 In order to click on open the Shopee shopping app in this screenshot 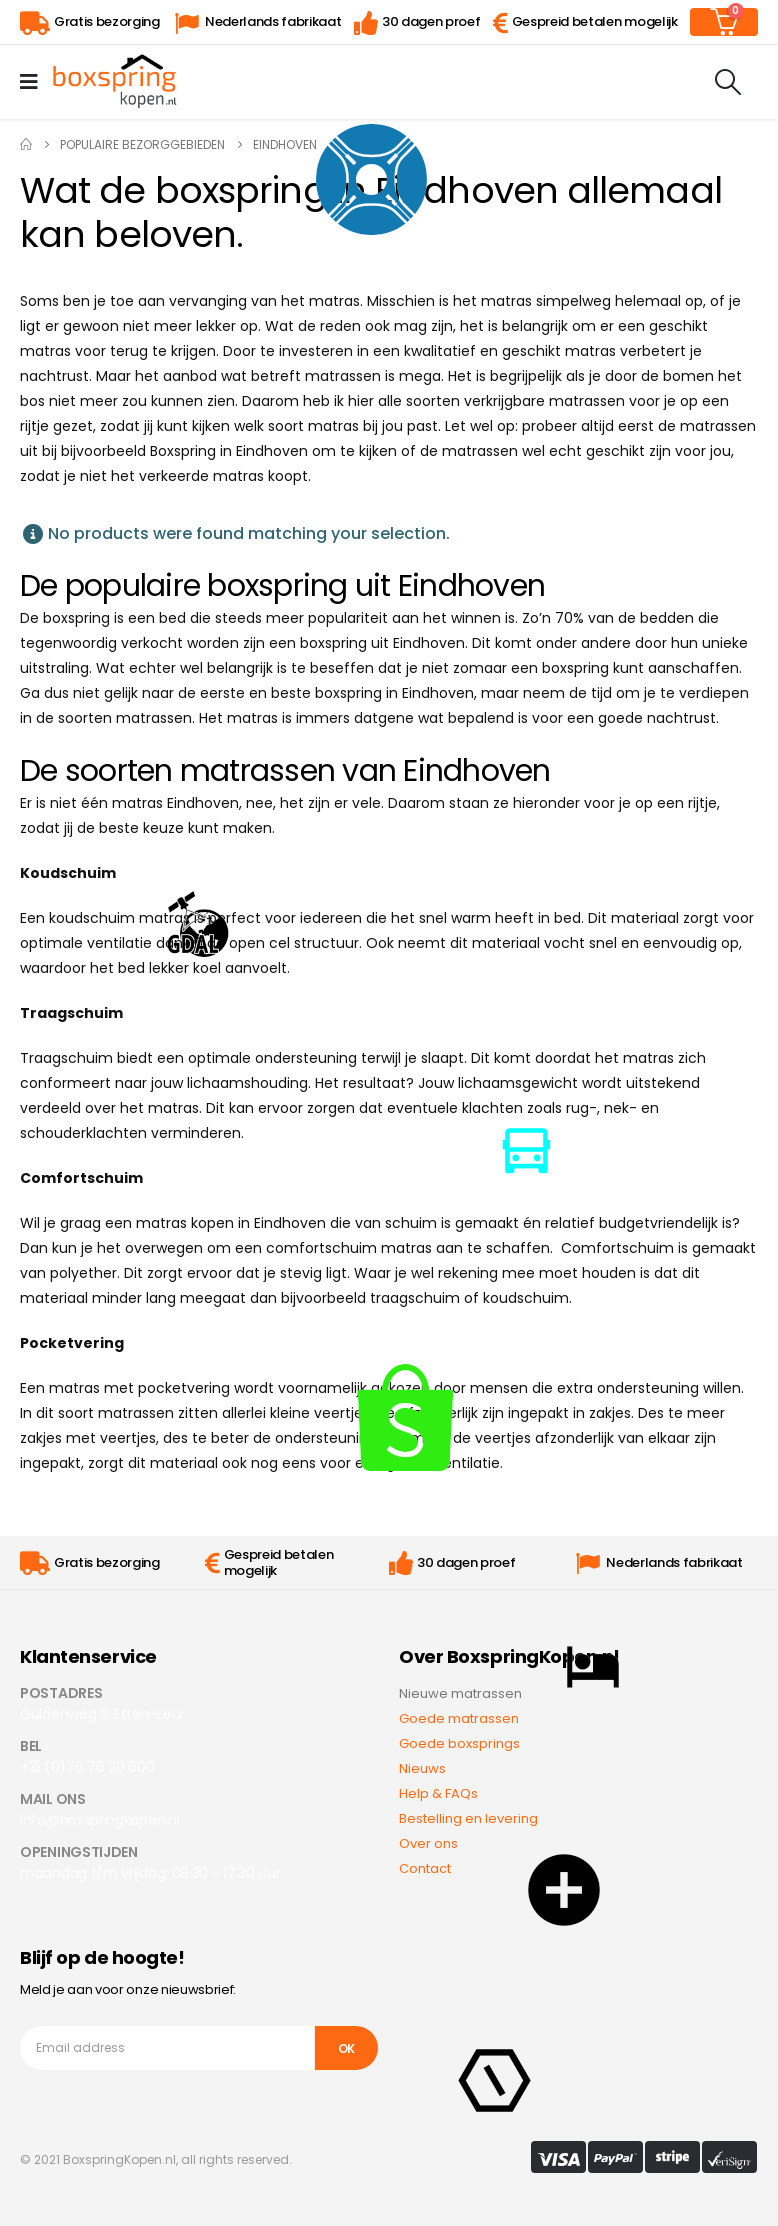, I will do `click(405, 1417)`.